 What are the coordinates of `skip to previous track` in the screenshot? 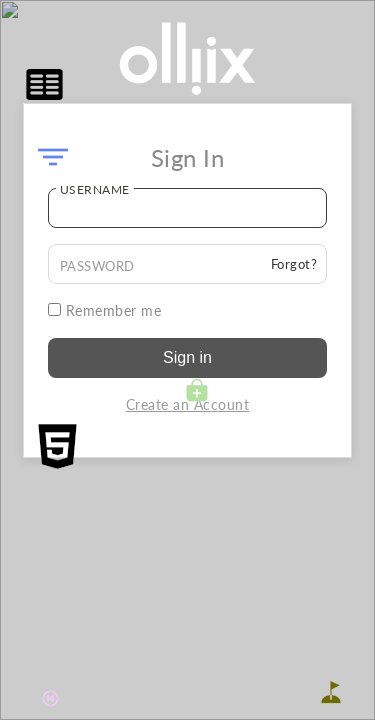 It's located at (50, 698).